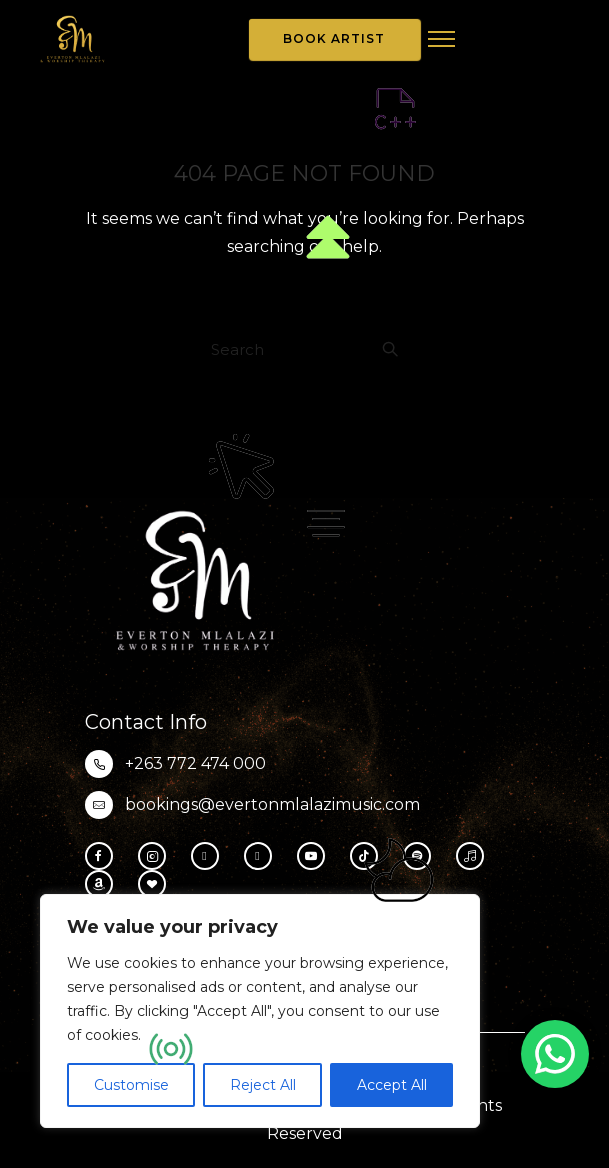 The width and height of the screenshot is (609, 1168). What do you see at coordinates (328, 239) in the screenshot?
I see `collapse all sections or content` at bounding box center [328, 239].